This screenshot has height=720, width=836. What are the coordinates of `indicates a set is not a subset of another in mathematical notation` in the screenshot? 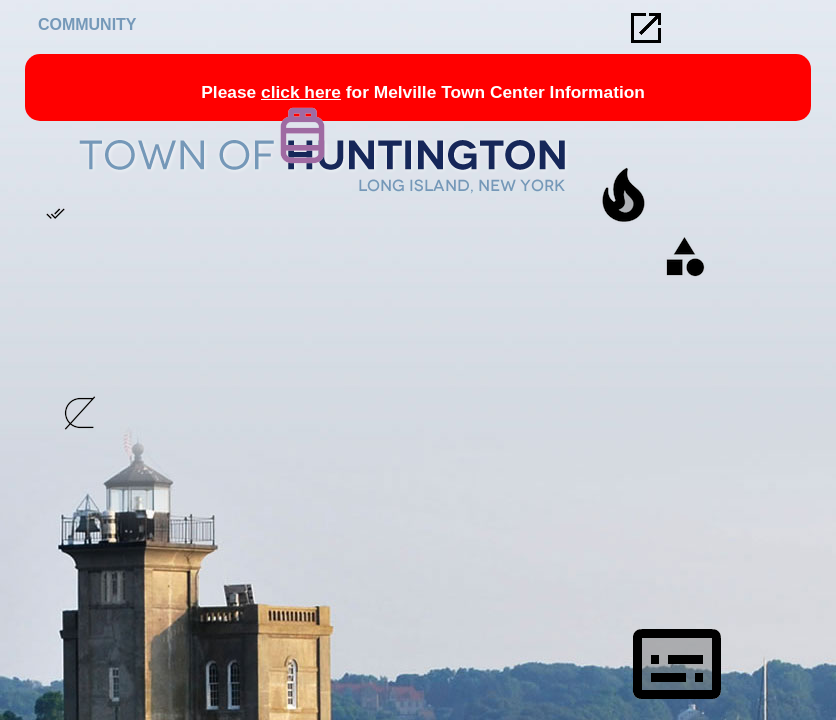 It's located at (80, 413).